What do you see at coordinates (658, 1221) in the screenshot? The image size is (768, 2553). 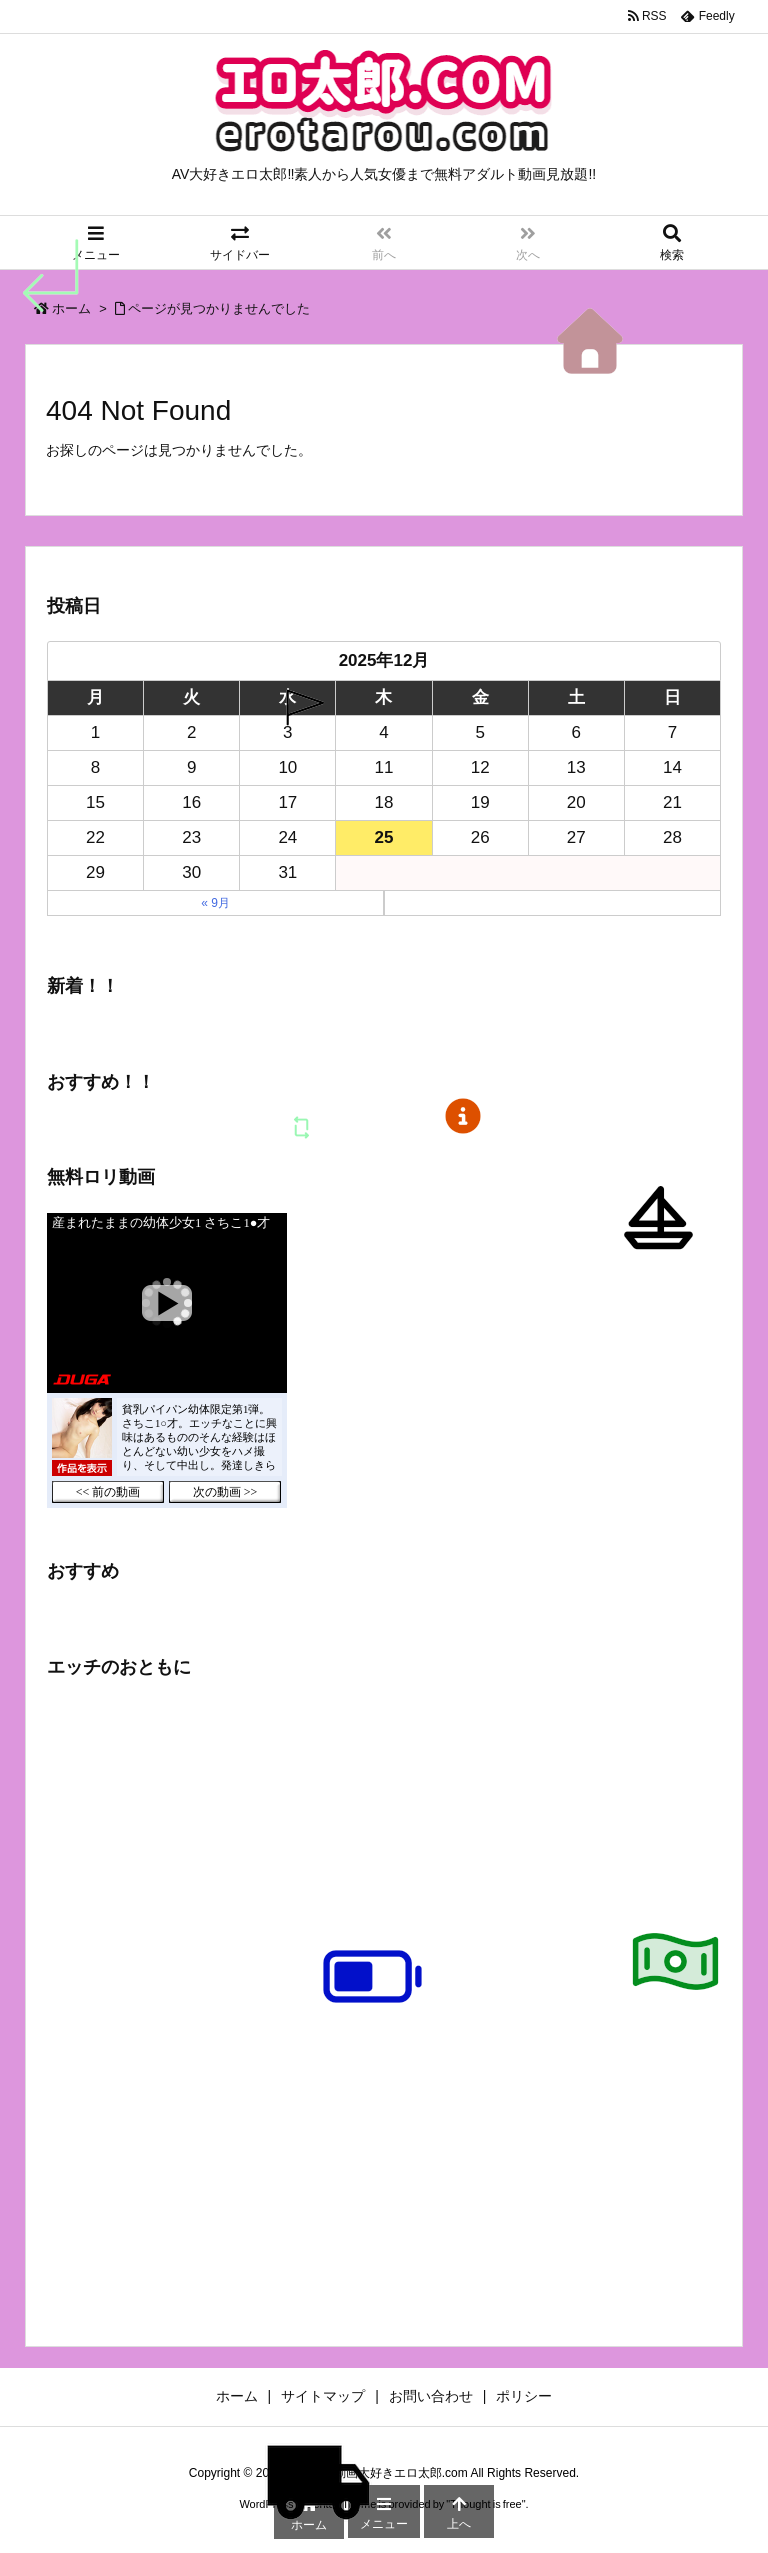 I see `access marine or boating features` at bounding box center [658, 1221].